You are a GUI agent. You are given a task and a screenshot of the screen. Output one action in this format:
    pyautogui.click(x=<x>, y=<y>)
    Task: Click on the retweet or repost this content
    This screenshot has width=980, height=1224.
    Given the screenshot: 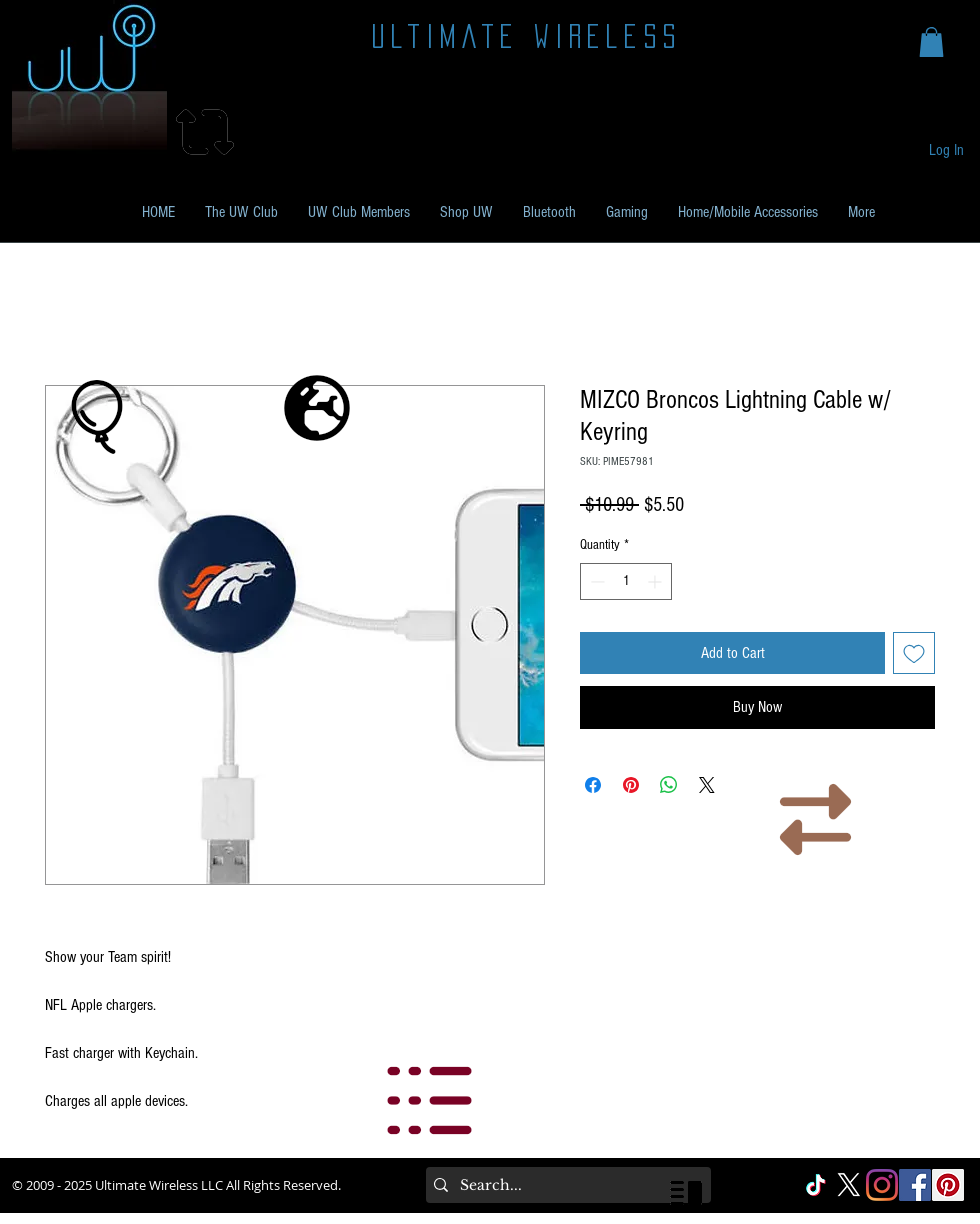 What is the action you would take?
    pyautogui.click(x=205, y=132)
    